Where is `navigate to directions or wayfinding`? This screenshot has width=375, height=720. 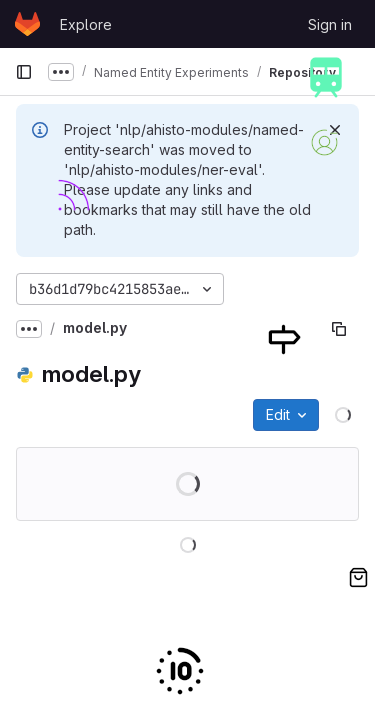 navigate to directions or wayfinding is located at coordinates (283, 339).